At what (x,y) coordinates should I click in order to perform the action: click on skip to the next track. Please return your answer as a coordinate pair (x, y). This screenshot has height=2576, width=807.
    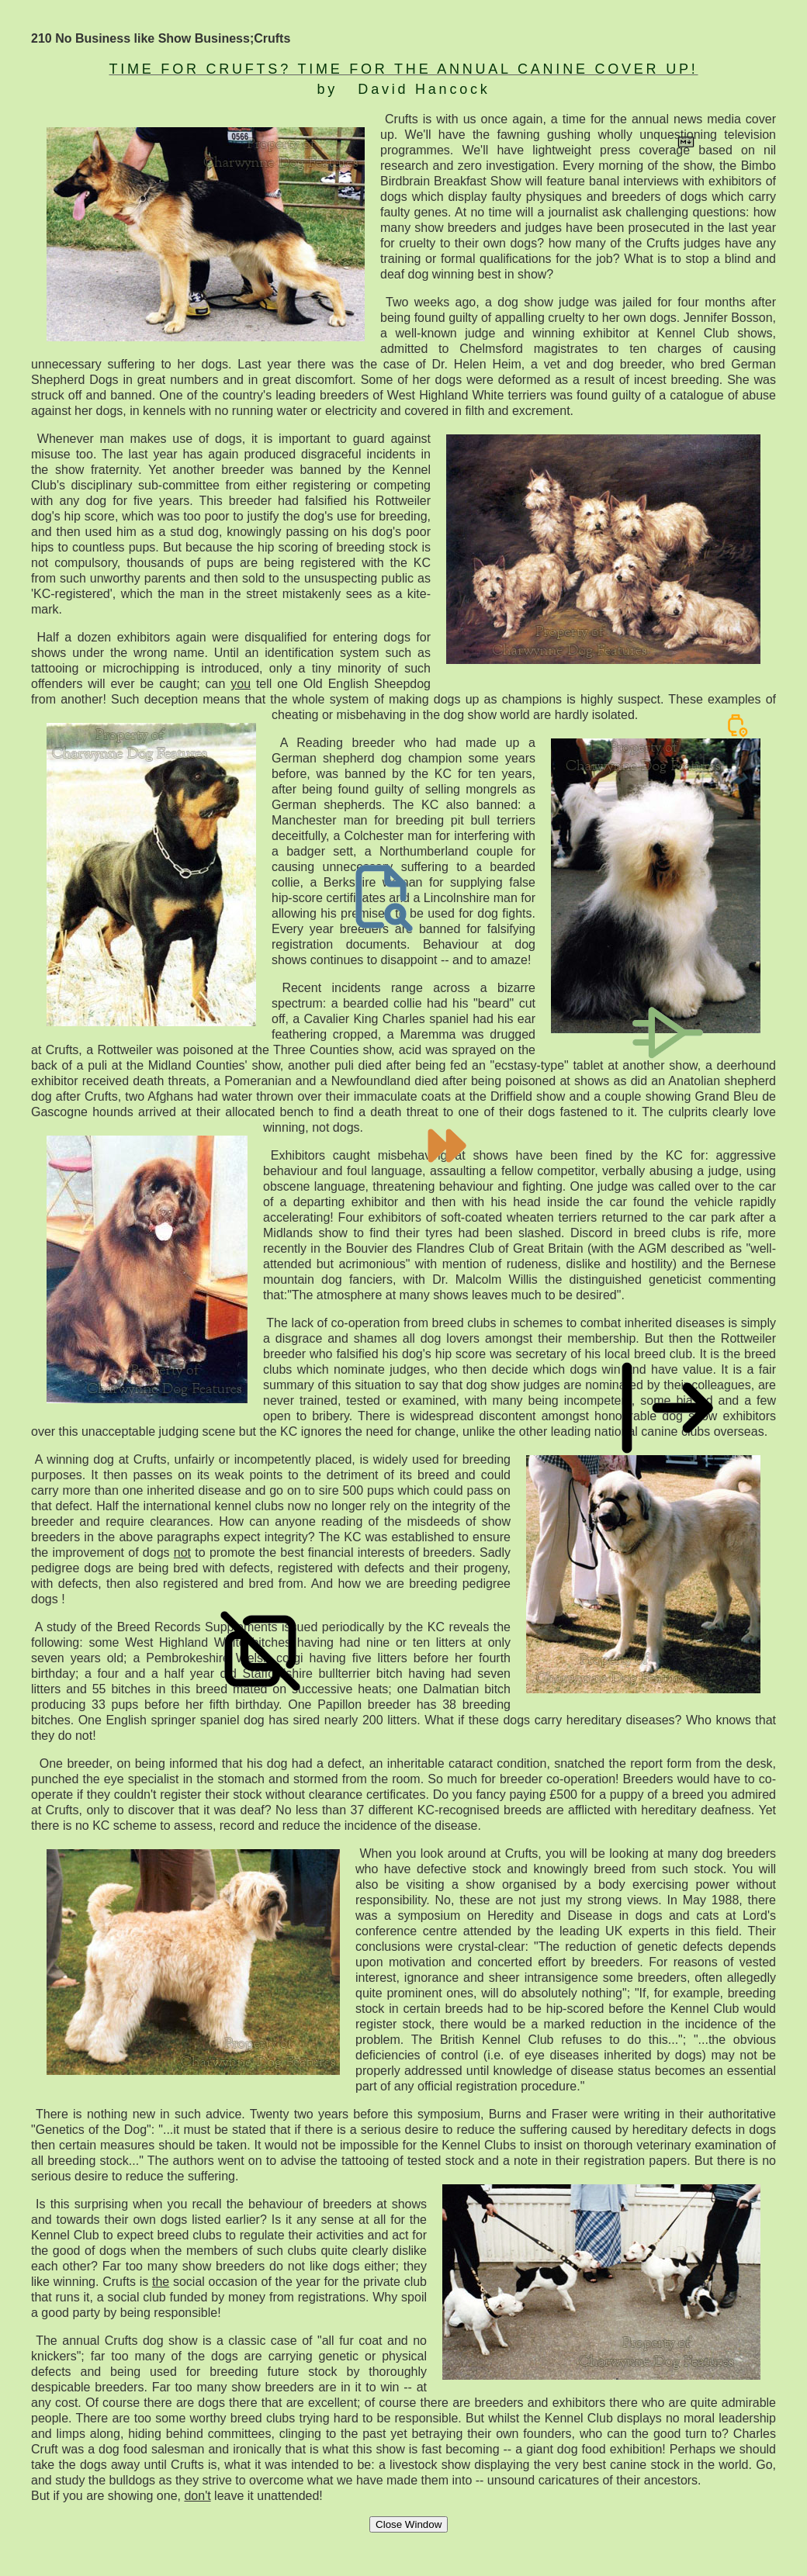
    Looking at the image, I should click on (445, 1146).